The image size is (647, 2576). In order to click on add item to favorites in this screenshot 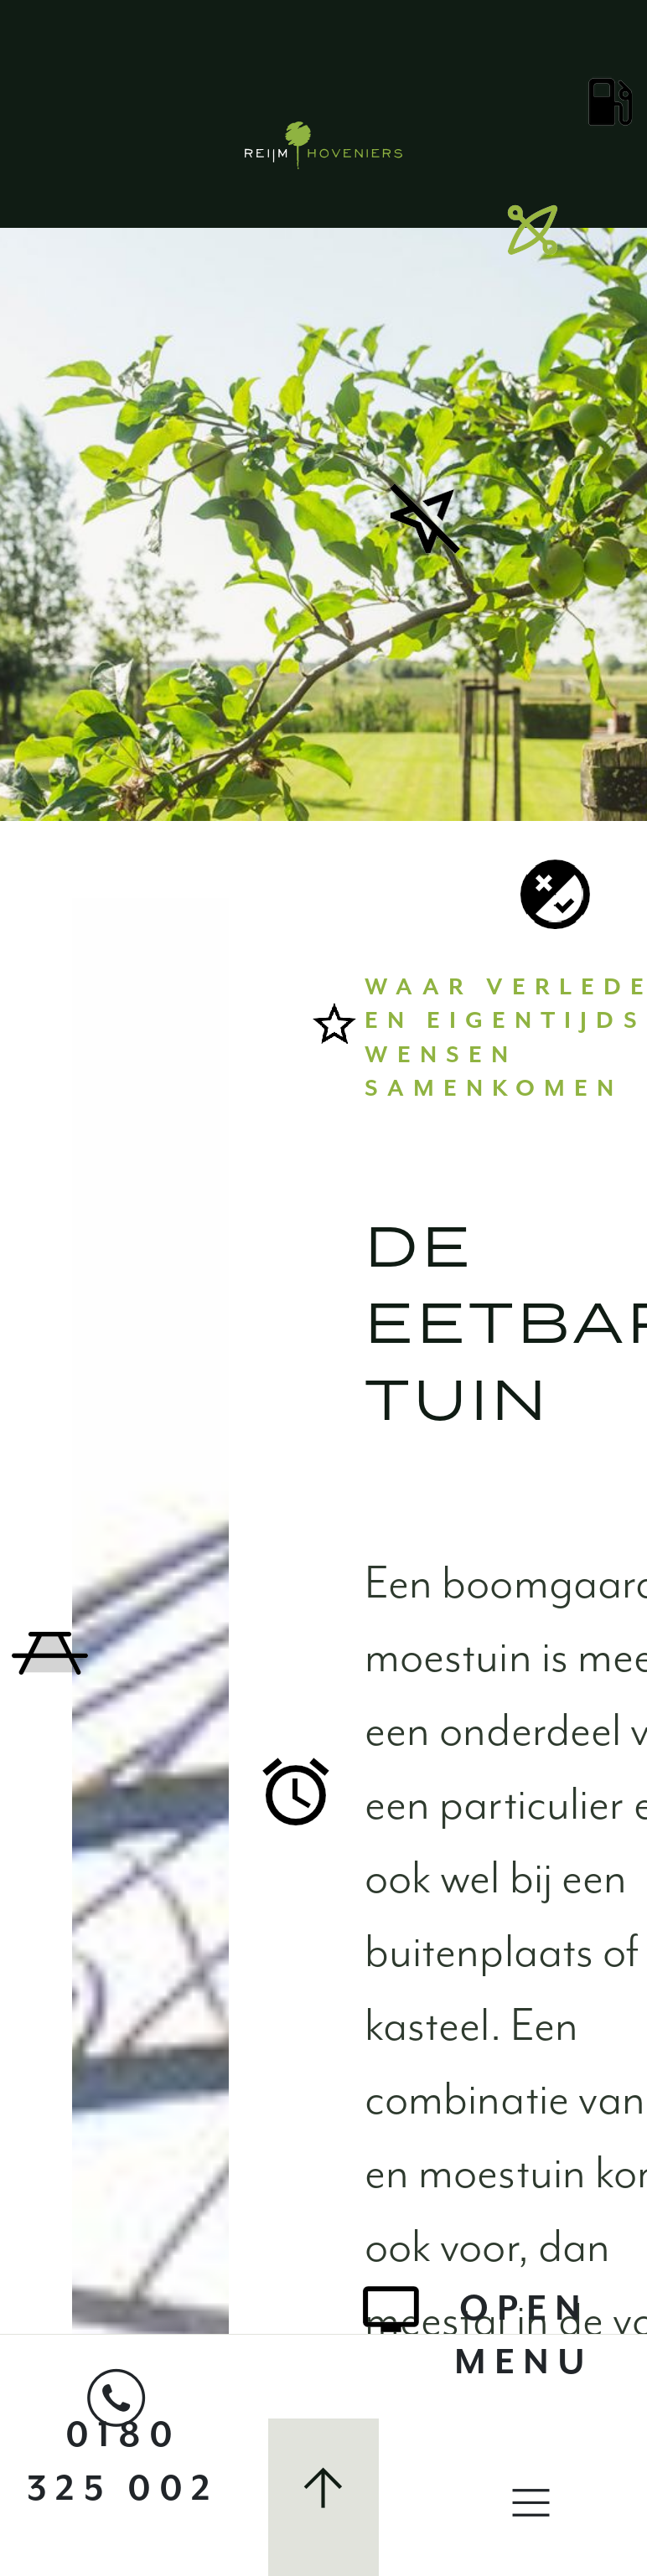, I will do `click(334, 1025)`.